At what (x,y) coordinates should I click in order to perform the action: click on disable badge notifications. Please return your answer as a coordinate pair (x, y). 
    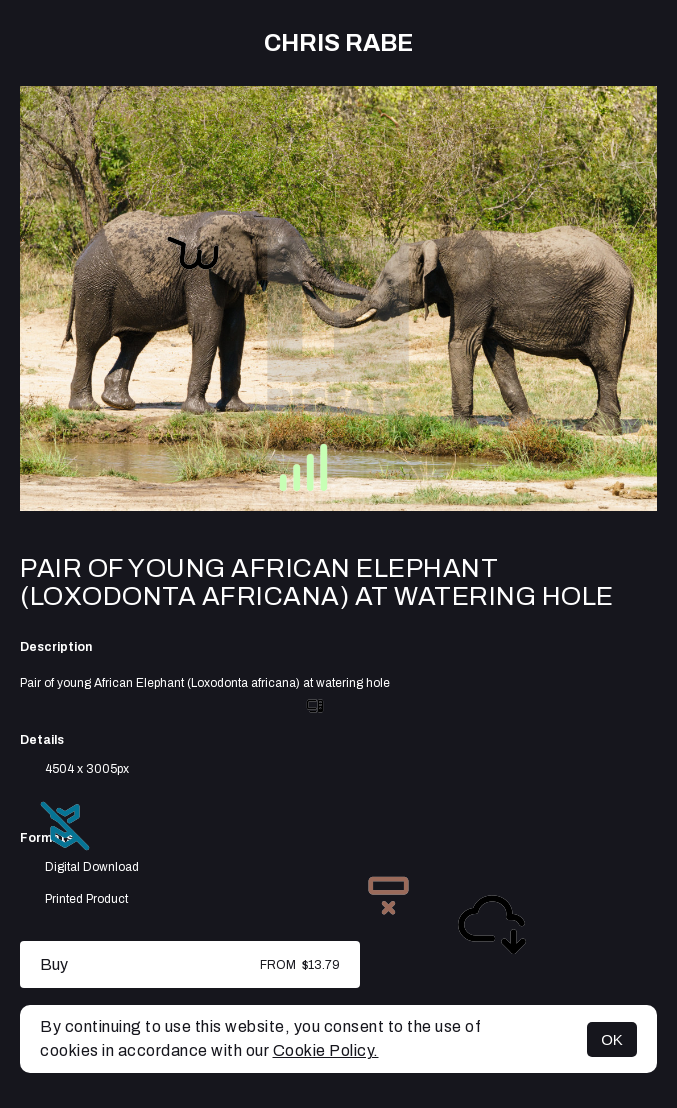
    Looking at the image, I should click on (65, 826).